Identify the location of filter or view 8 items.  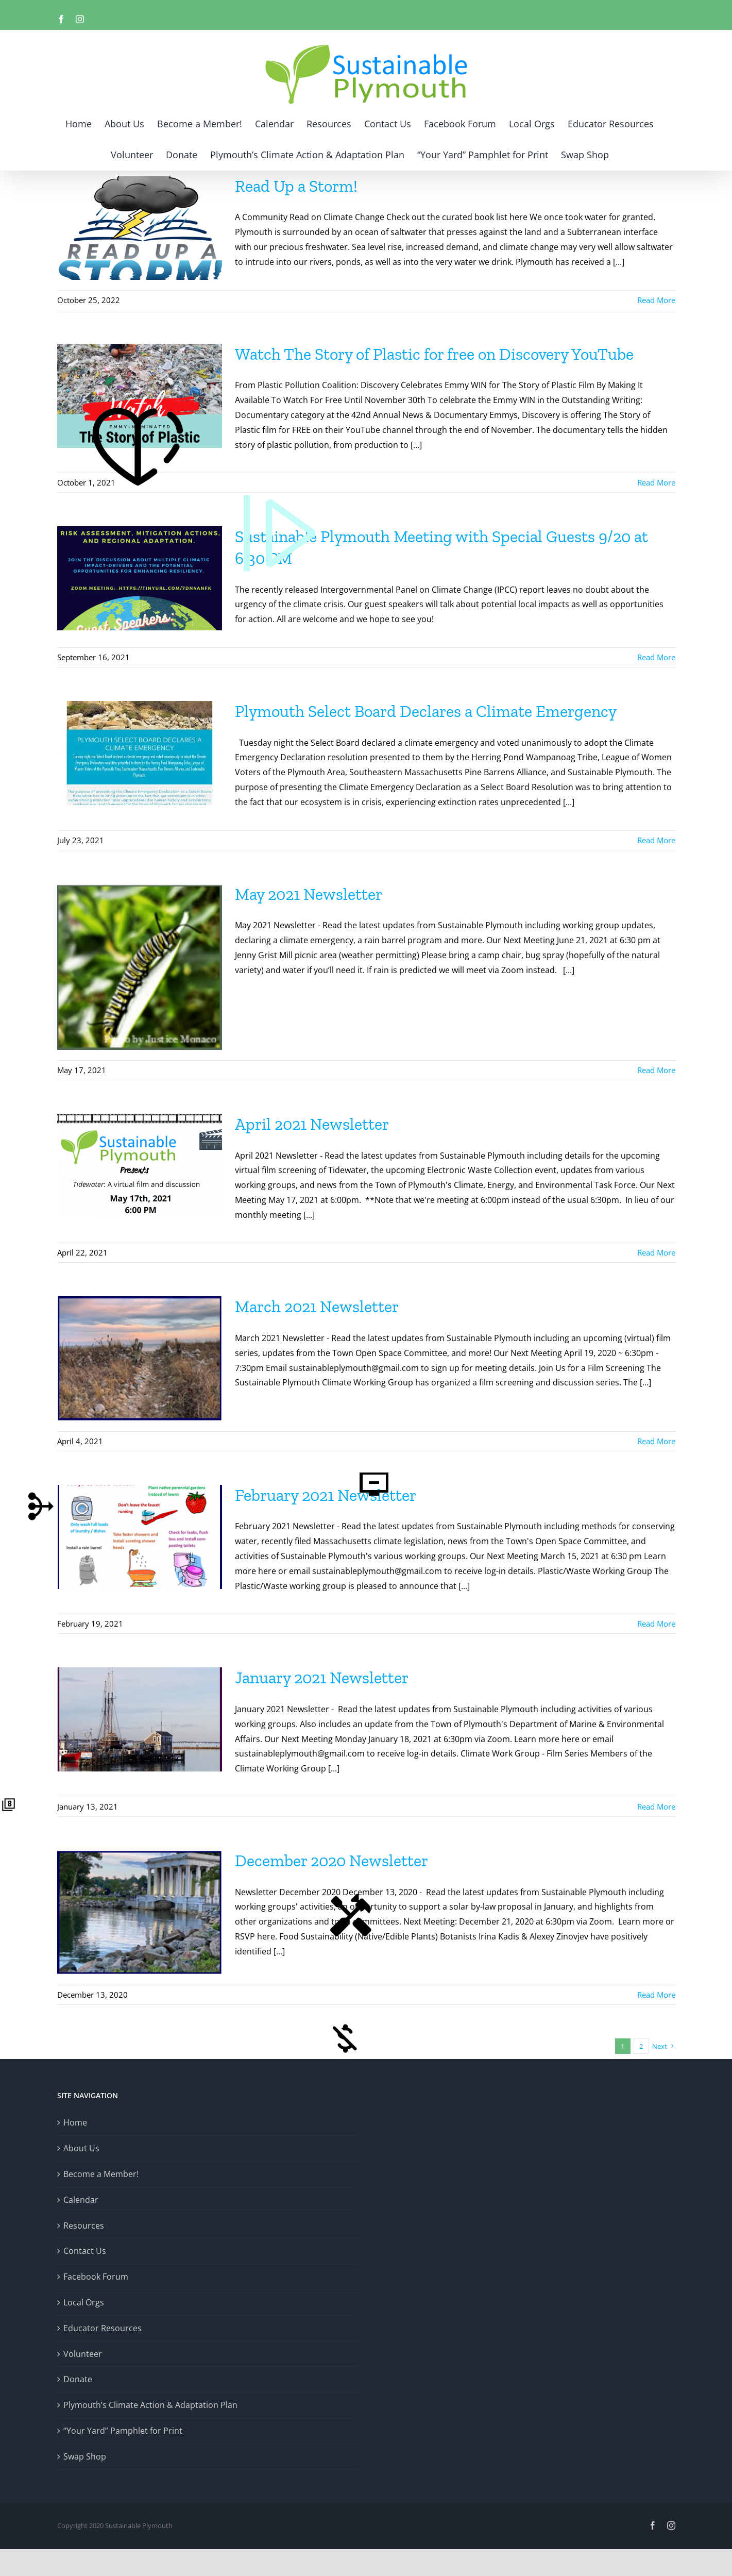
(8, 1804).